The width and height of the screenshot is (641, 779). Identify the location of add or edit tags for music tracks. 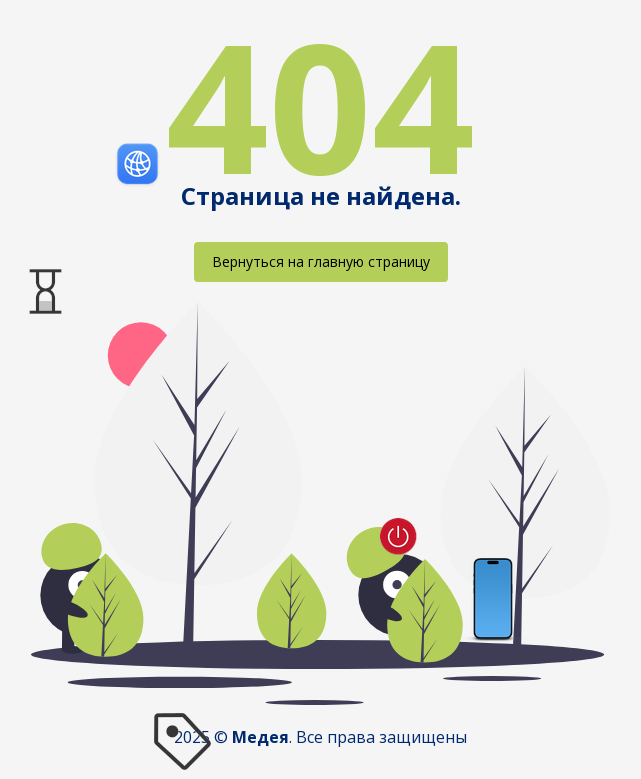
(182, 741).